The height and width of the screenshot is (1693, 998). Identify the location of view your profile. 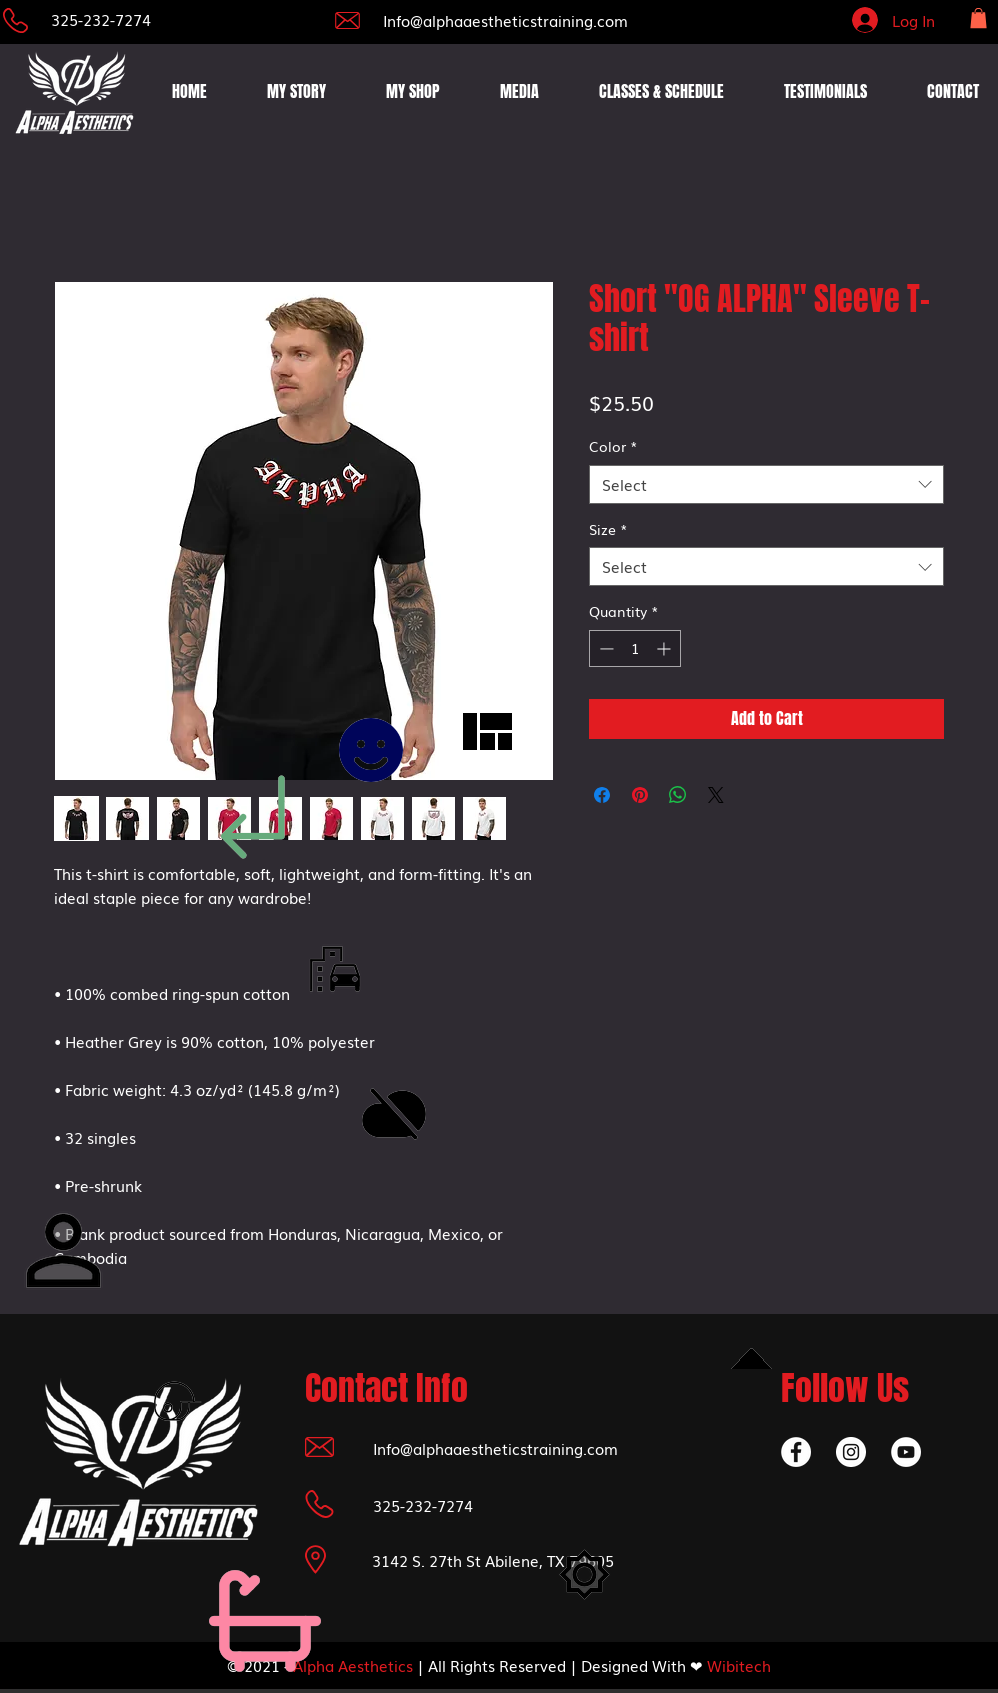
(63, 1250).